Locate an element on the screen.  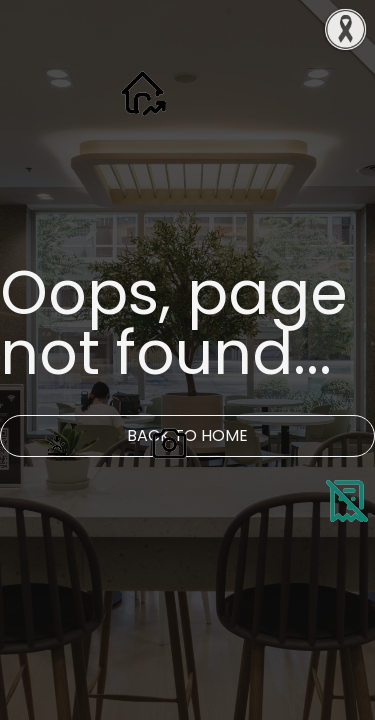
take a photo is located at coordinates (169, 443).